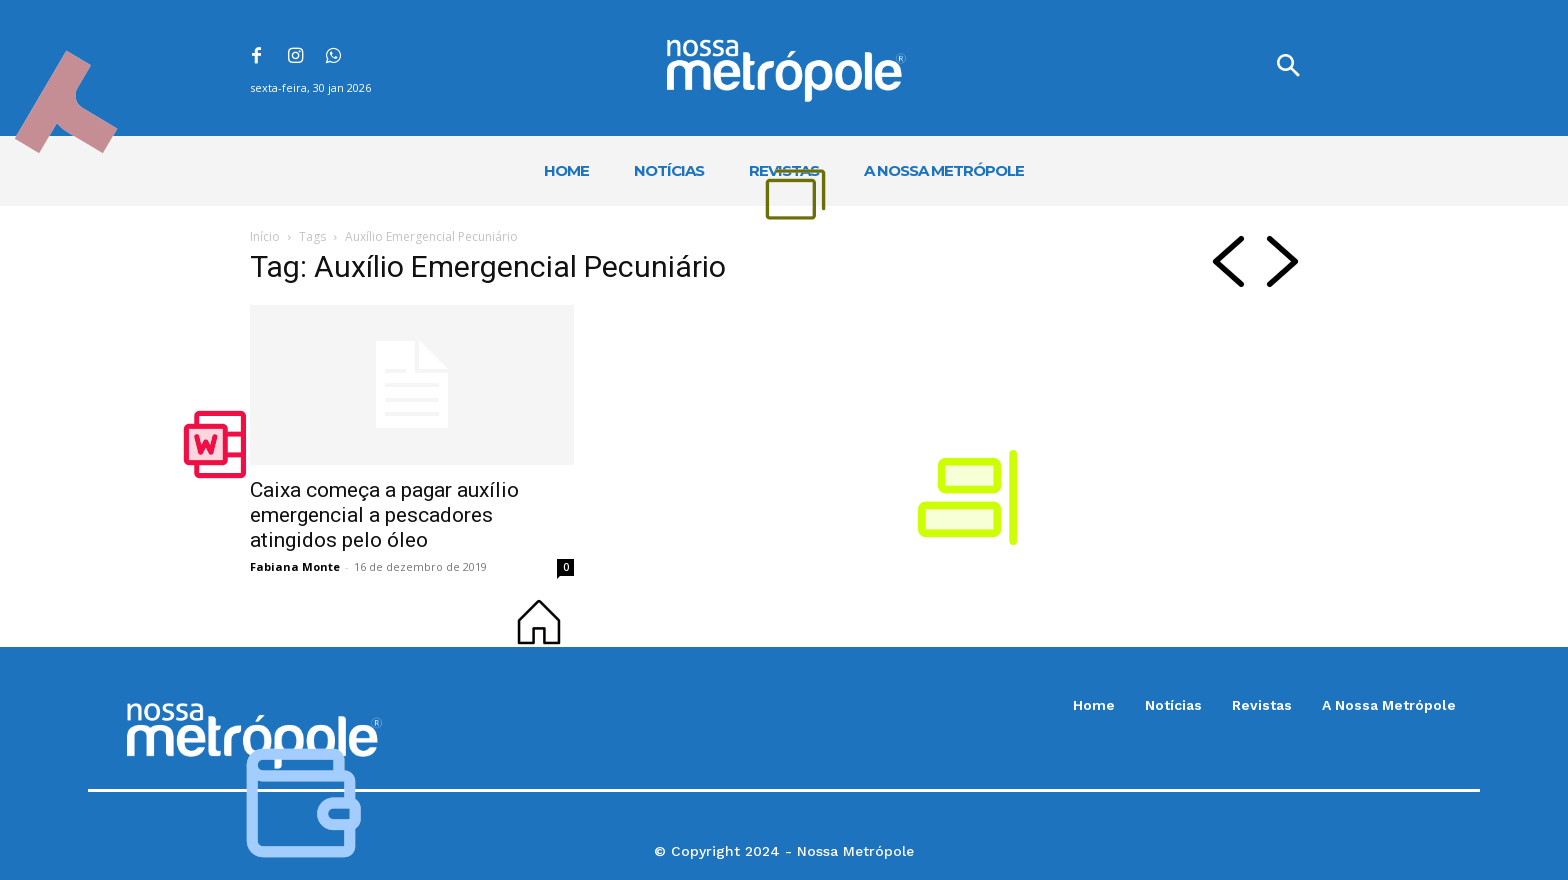 The image size is (1568, 880). What do you see at coordinates (969, 497) in the screenshot?
I see `align text or content to the right` at bounding box center [969, 497].